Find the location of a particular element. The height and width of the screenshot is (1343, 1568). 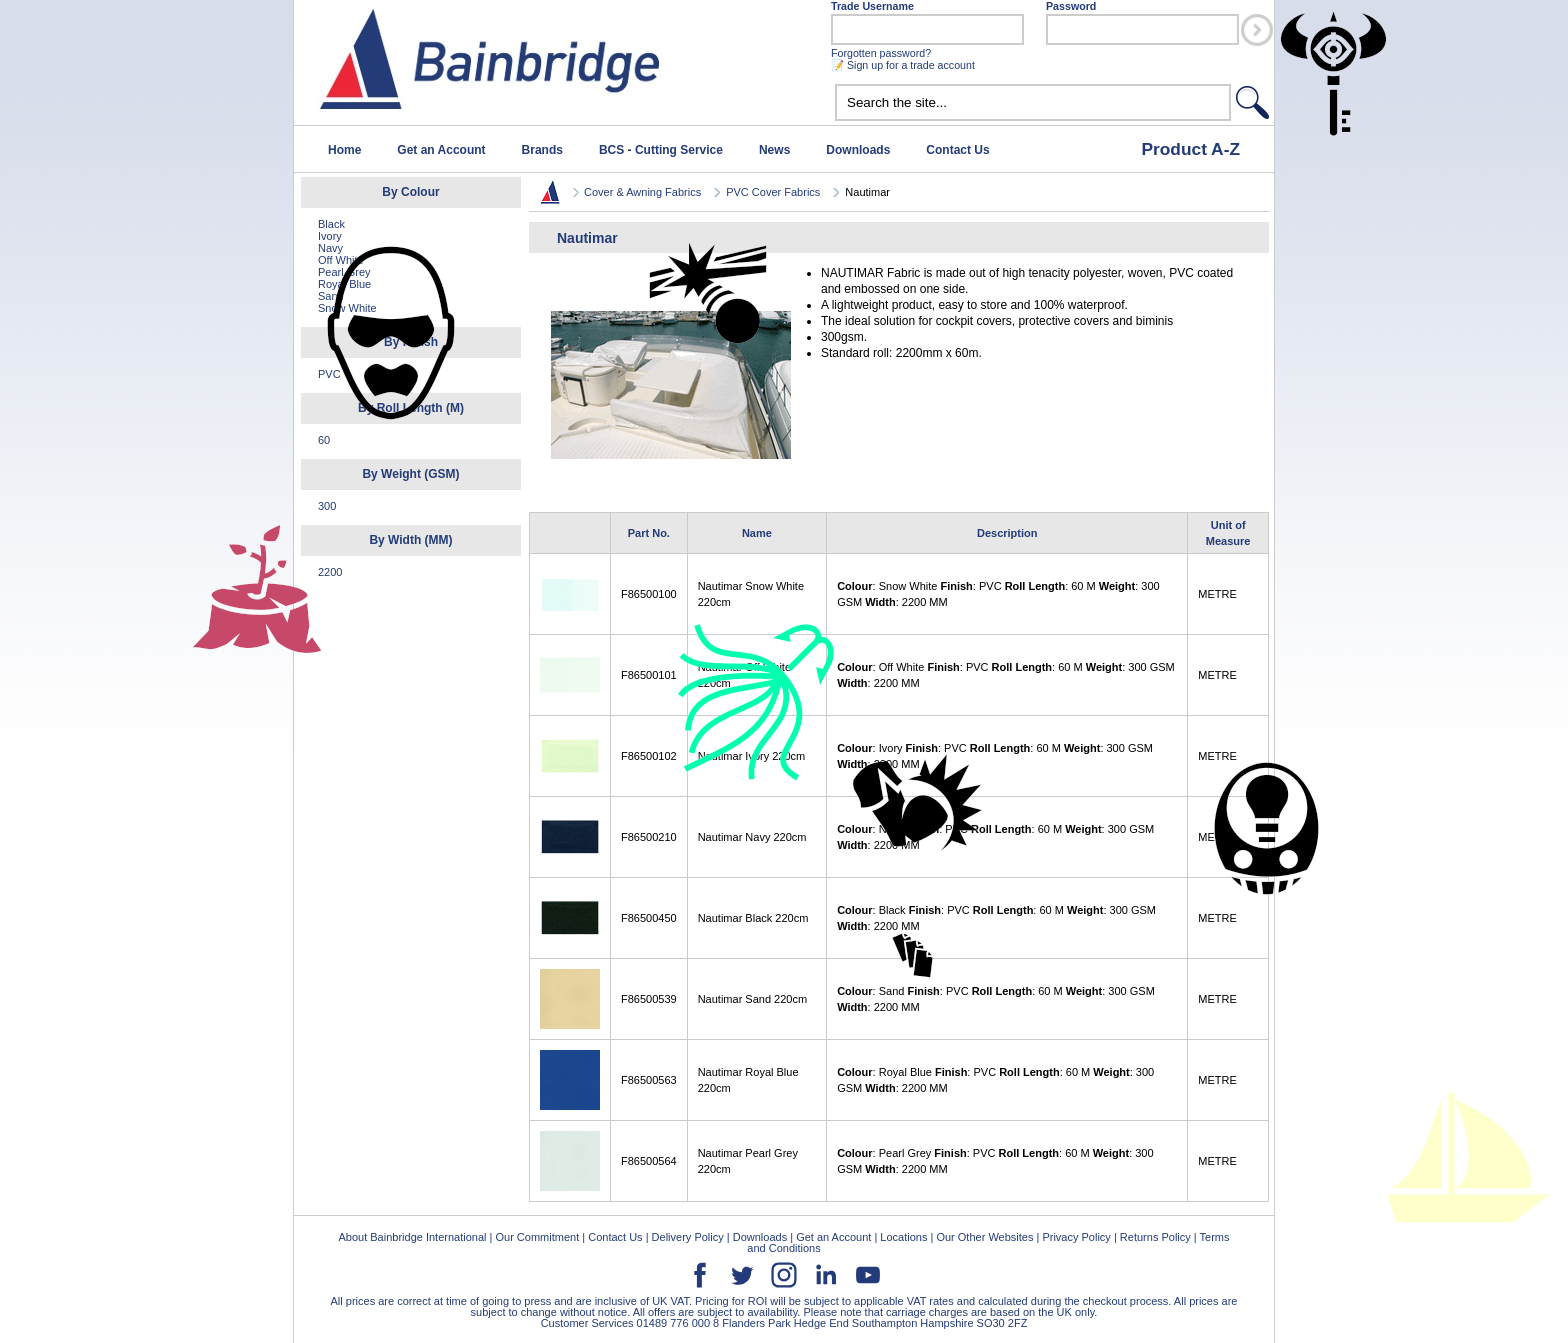

indicates ricochet or bounce effect in gameplay is located at coordinates (707, 292).